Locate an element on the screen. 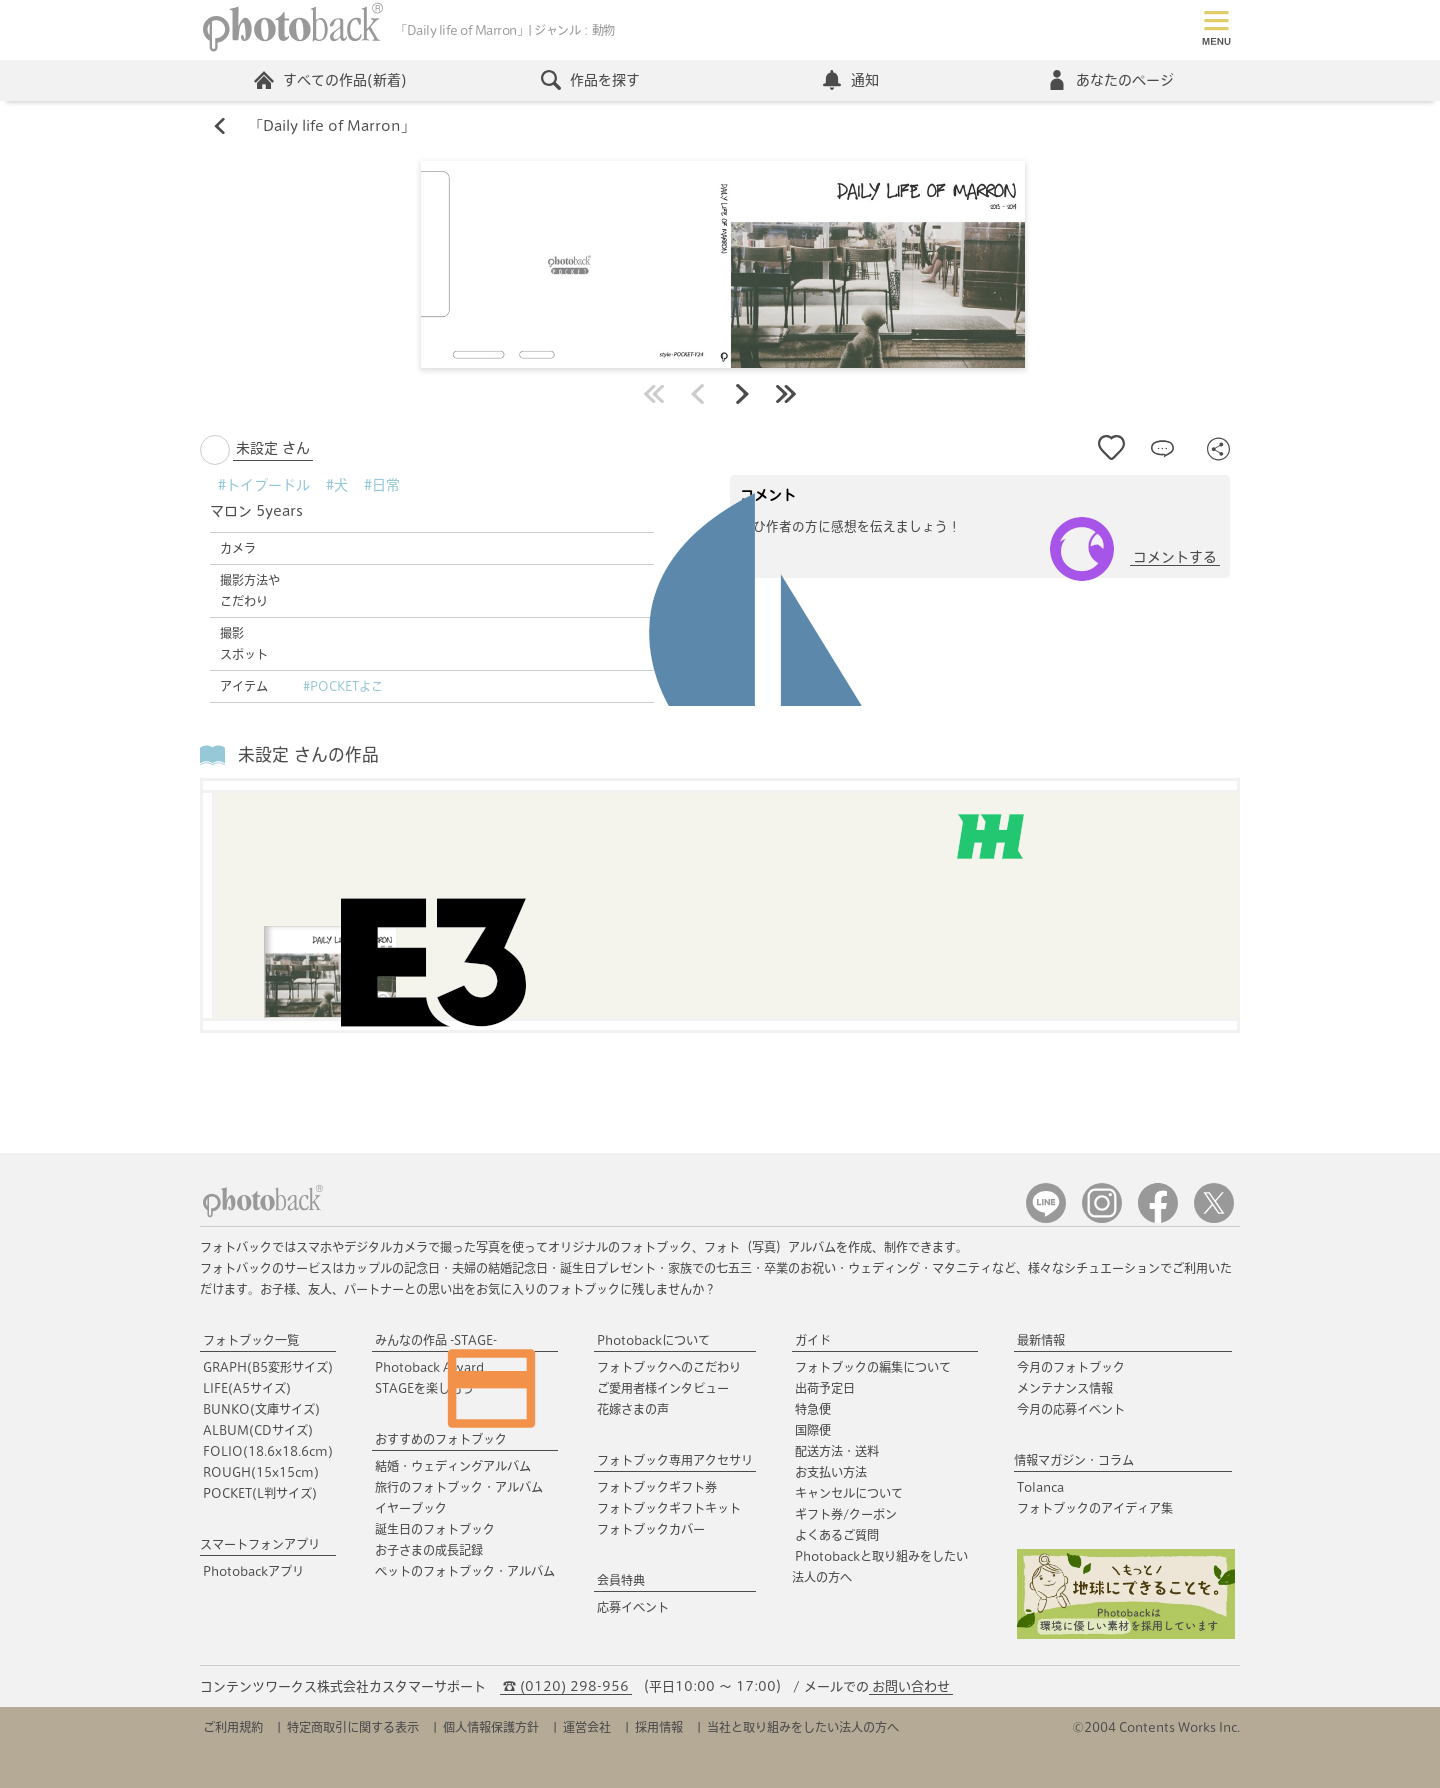 The height and width of the screenshot is (1788, 1440). eagle app logo is located at coordinates (1082, 549).